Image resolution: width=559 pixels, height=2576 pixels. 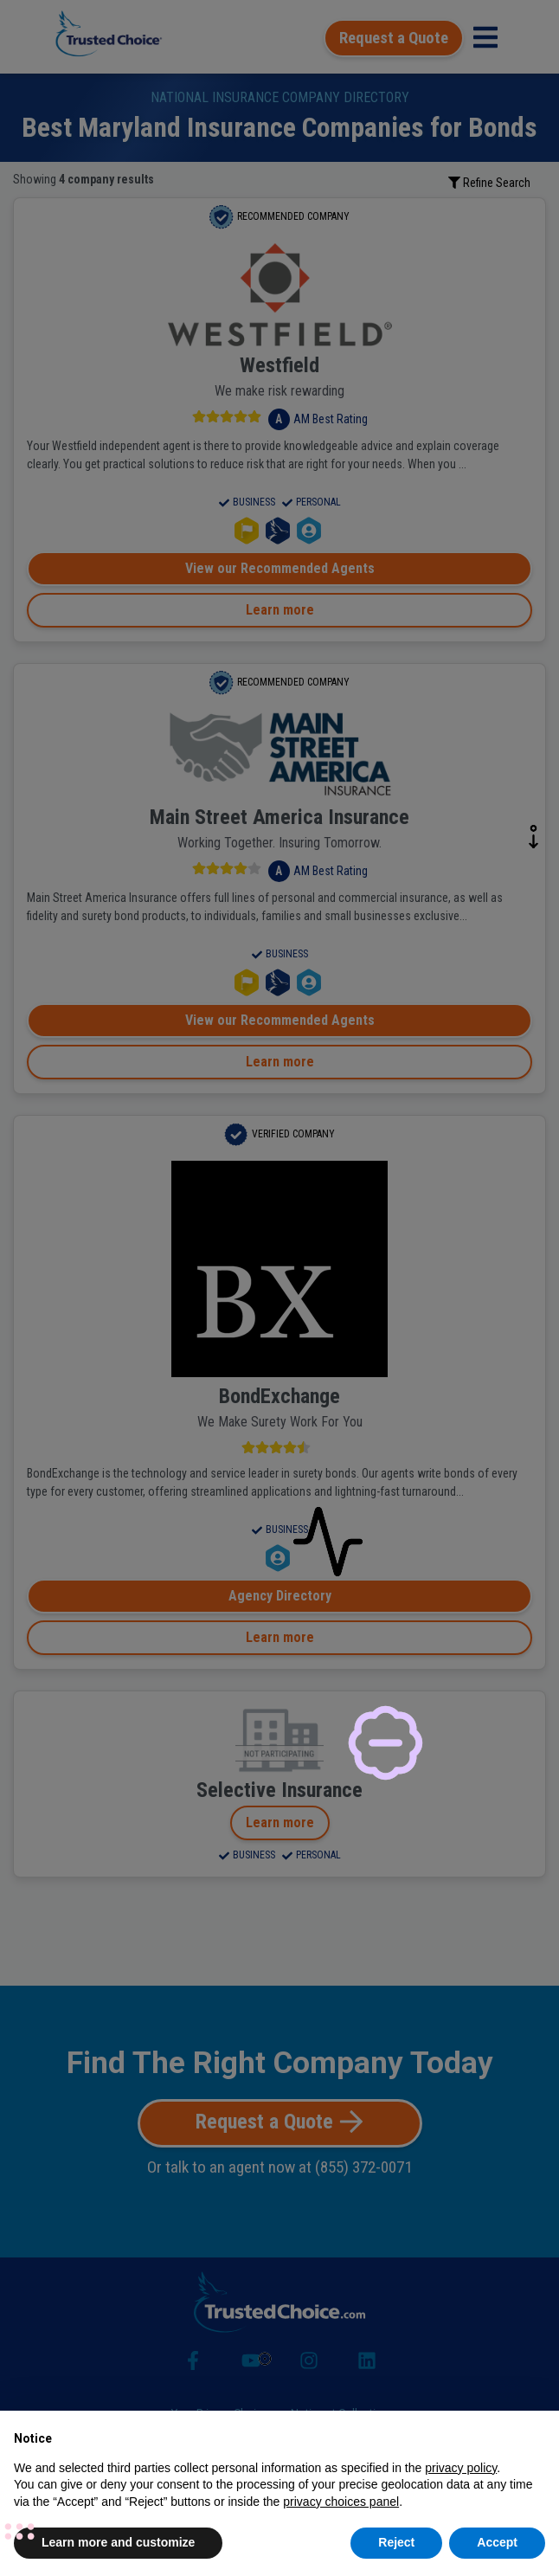 I want to click on view activity or health metrics, so click(x=328, y=1542).